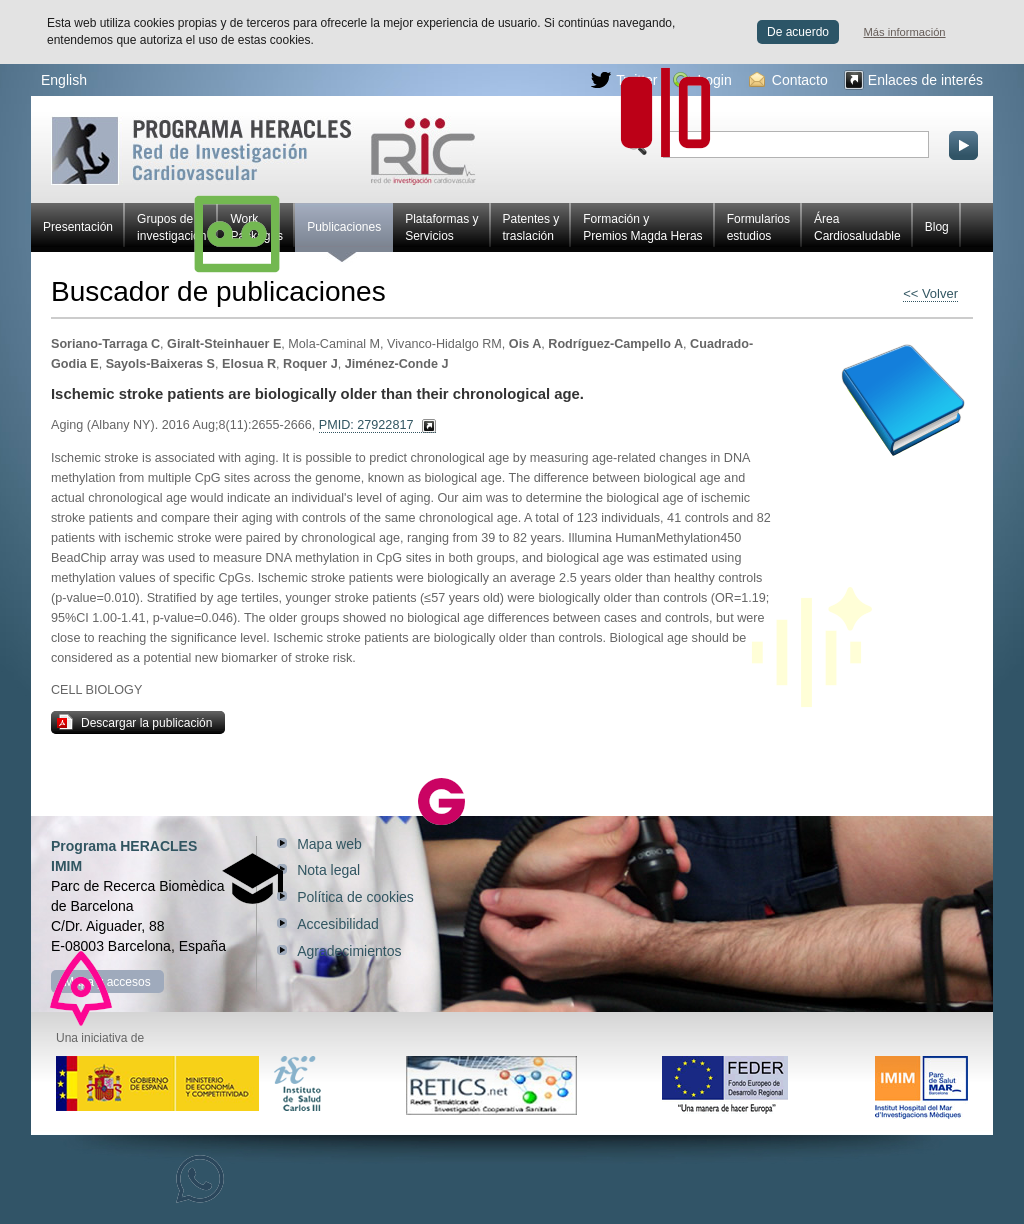  Describe the element at coordinates (806, 652) in the screenshot. I see `activate AI voice assistant` at that location.